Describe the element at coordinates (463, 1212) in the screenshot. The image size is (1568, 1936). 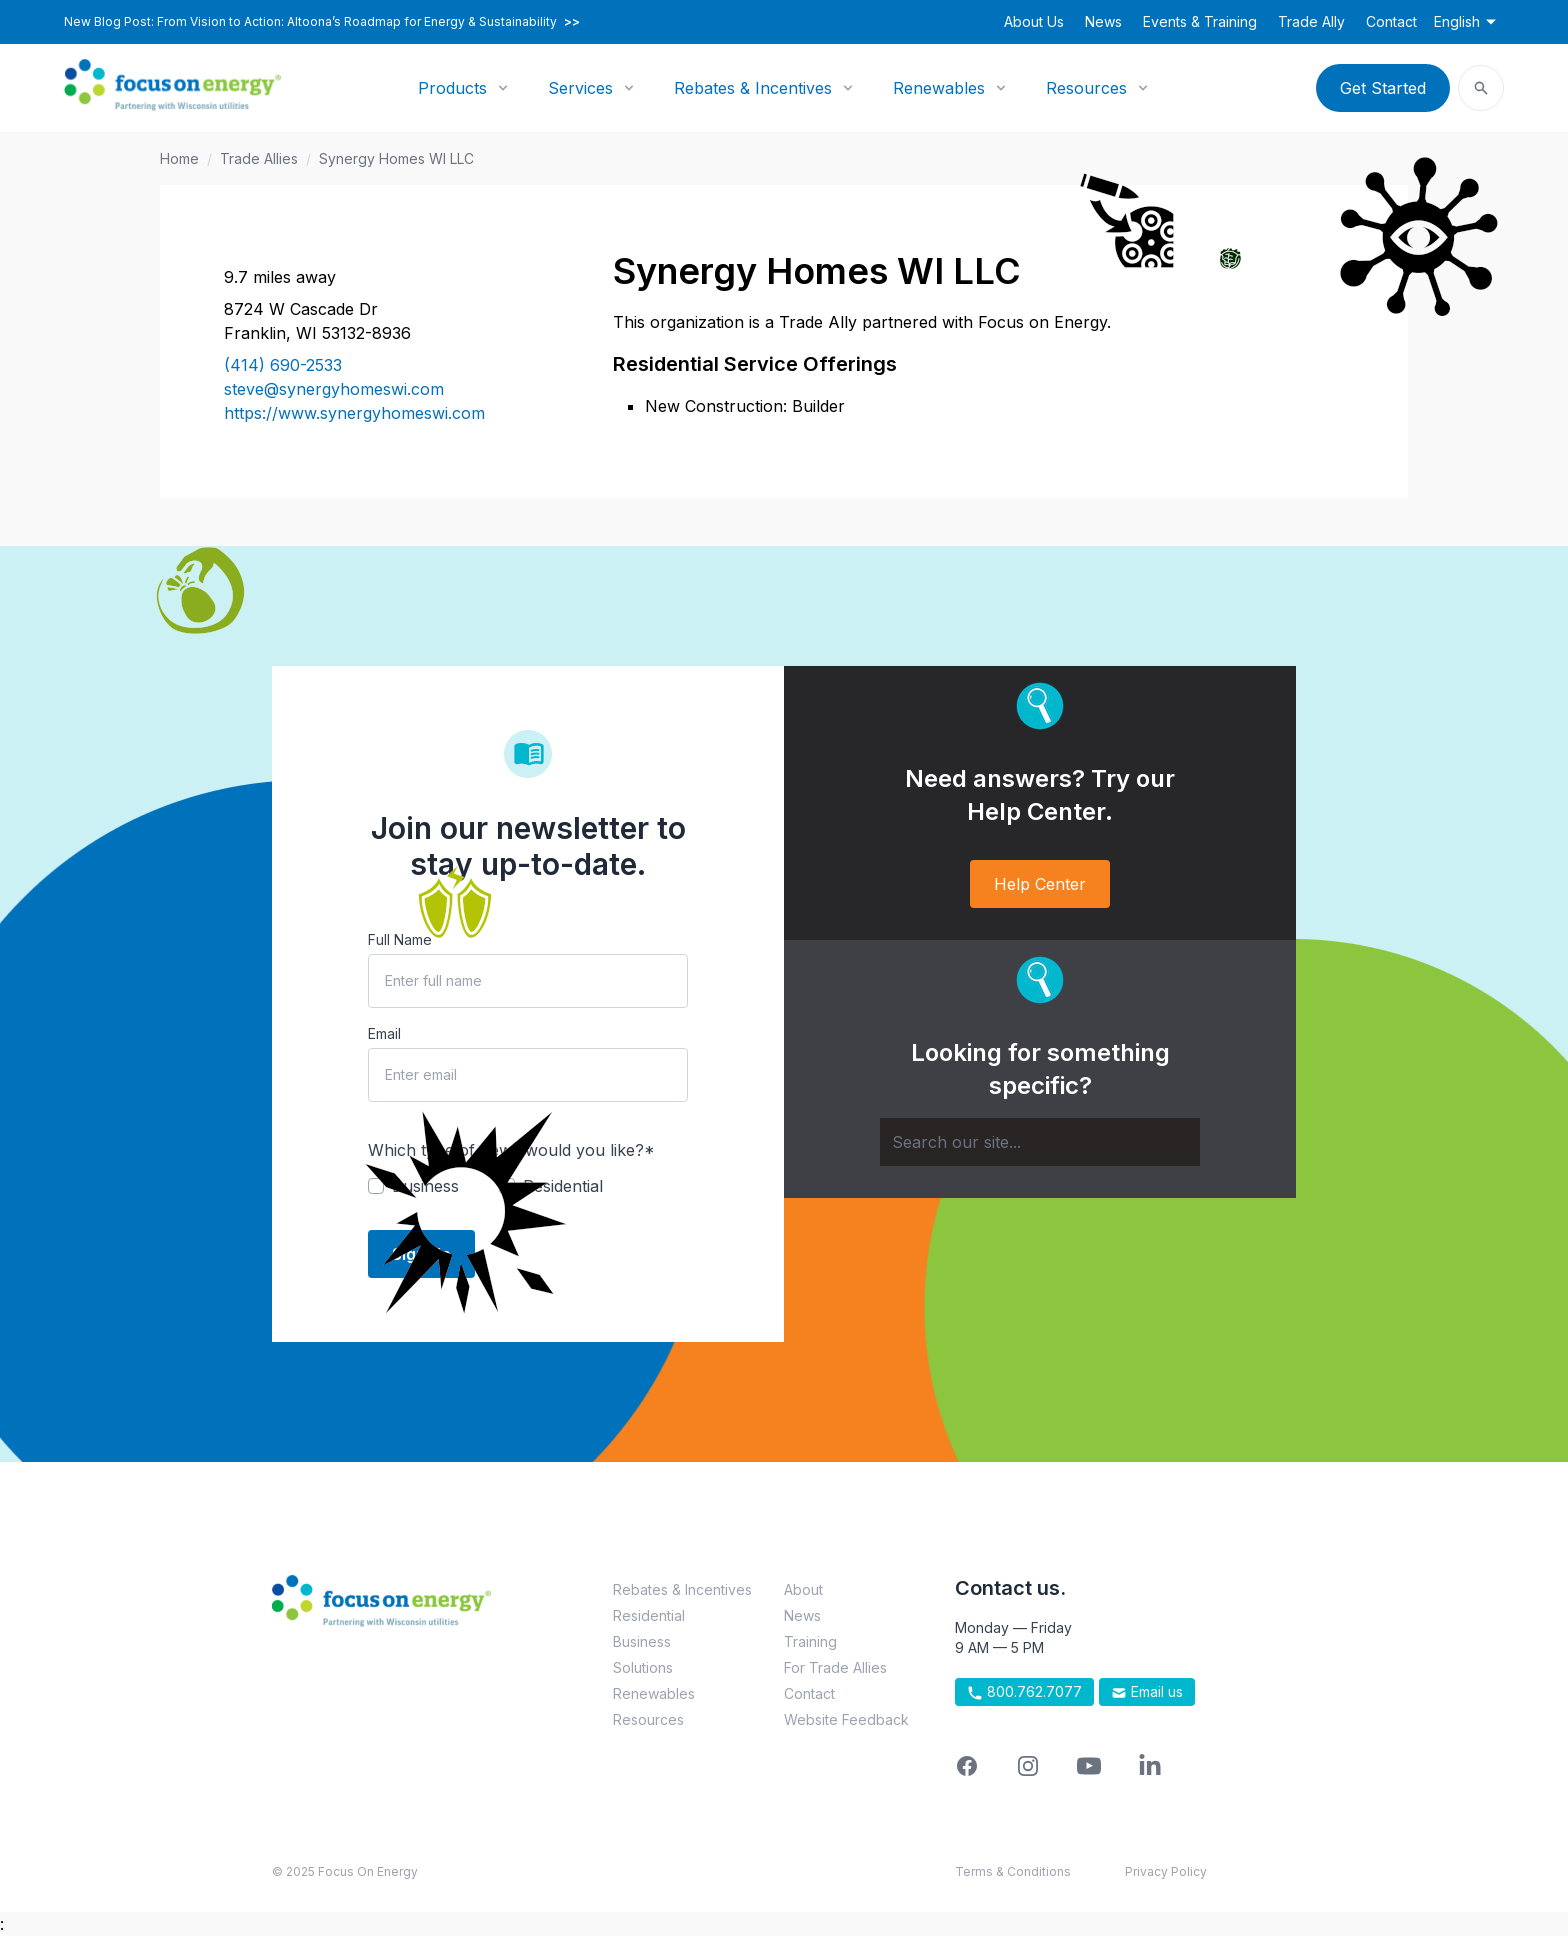
I see `indicates an eclipse or celestial event in a game` at that location.